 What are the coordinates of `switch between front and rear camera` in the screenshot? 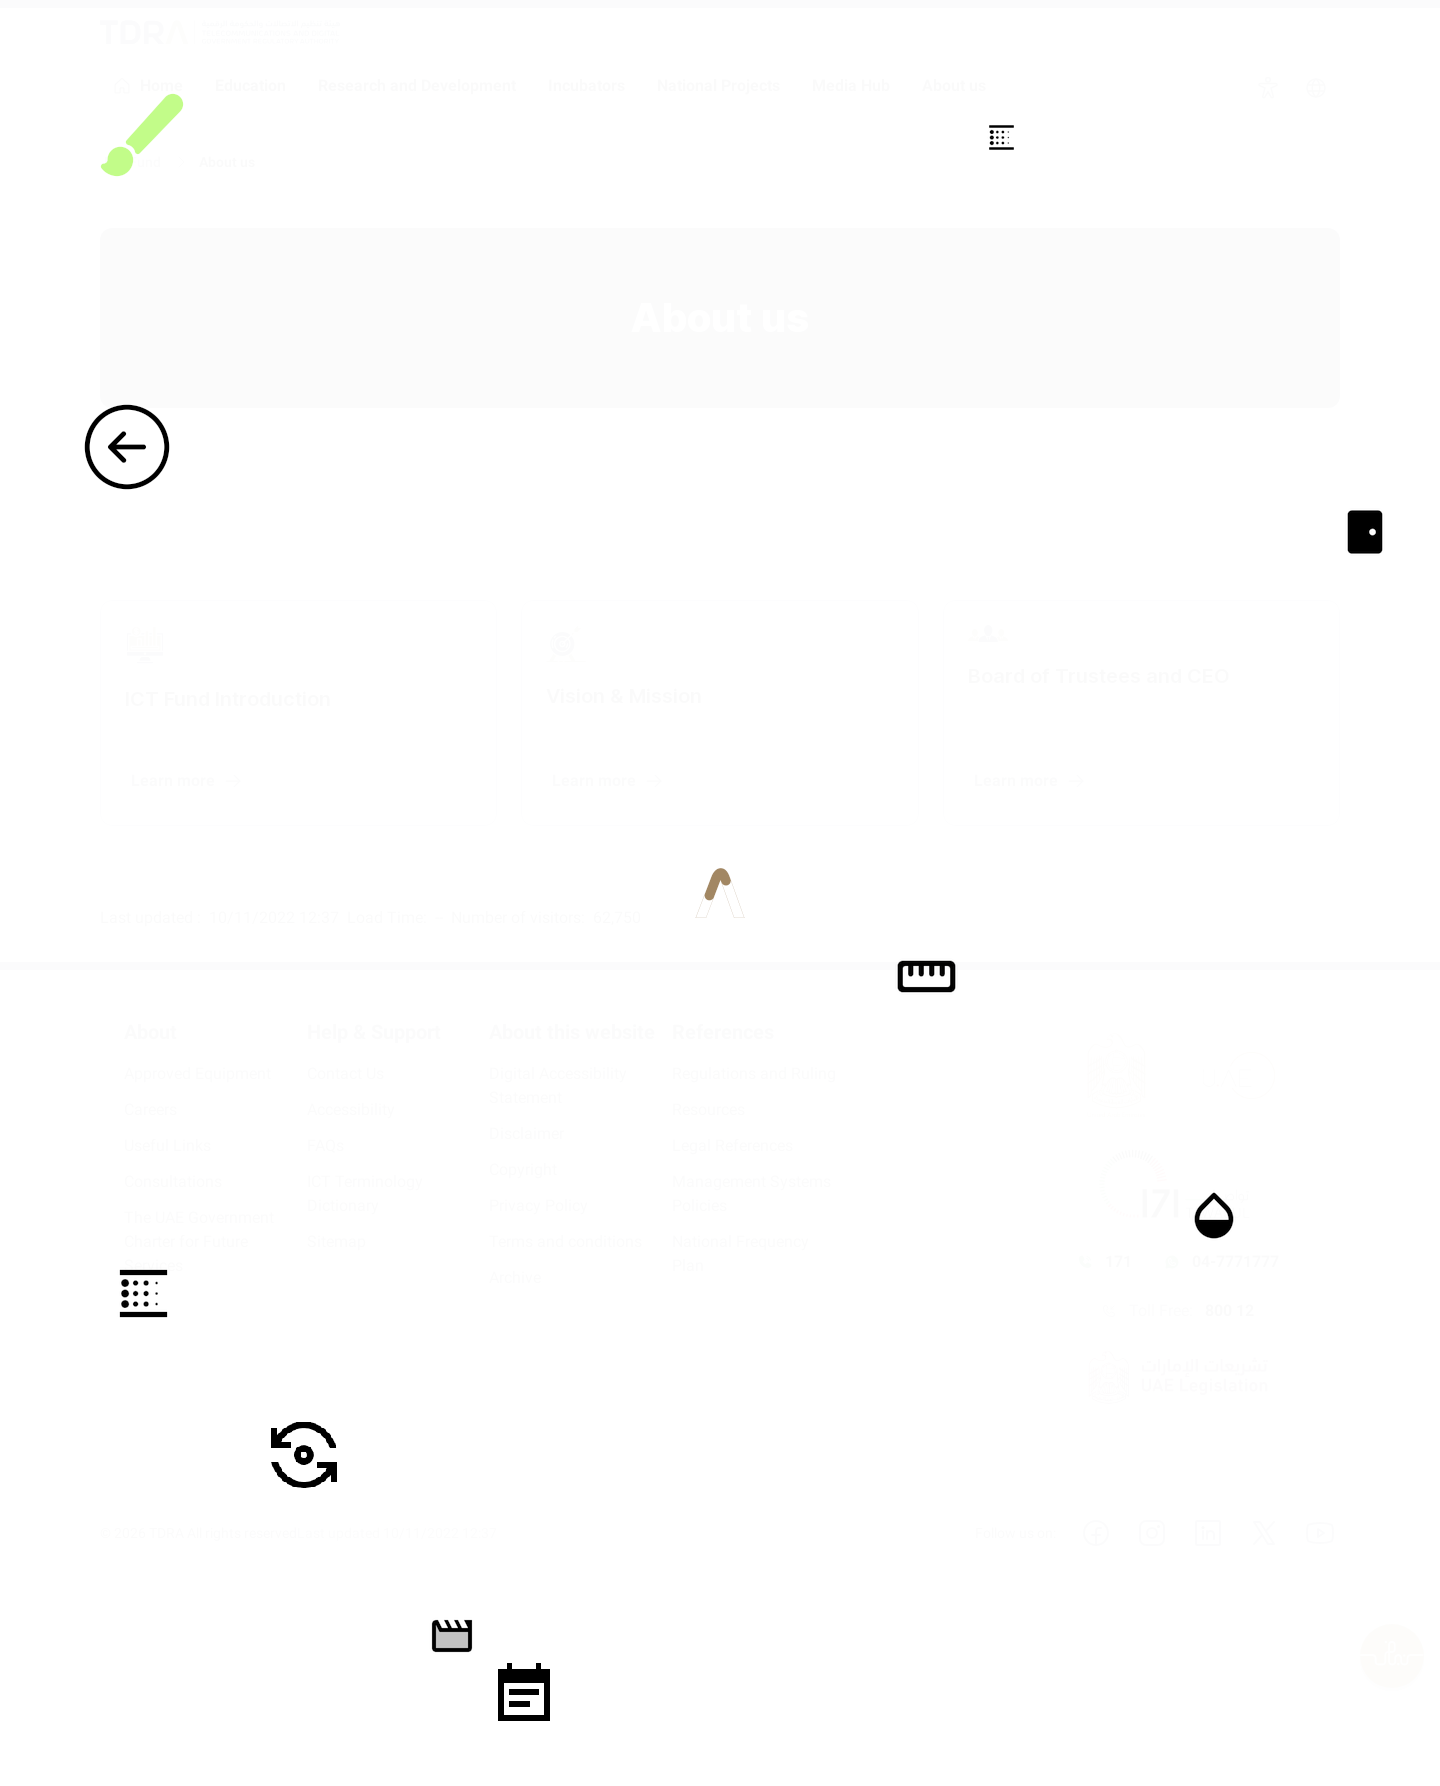 It's located at (304, 1455).